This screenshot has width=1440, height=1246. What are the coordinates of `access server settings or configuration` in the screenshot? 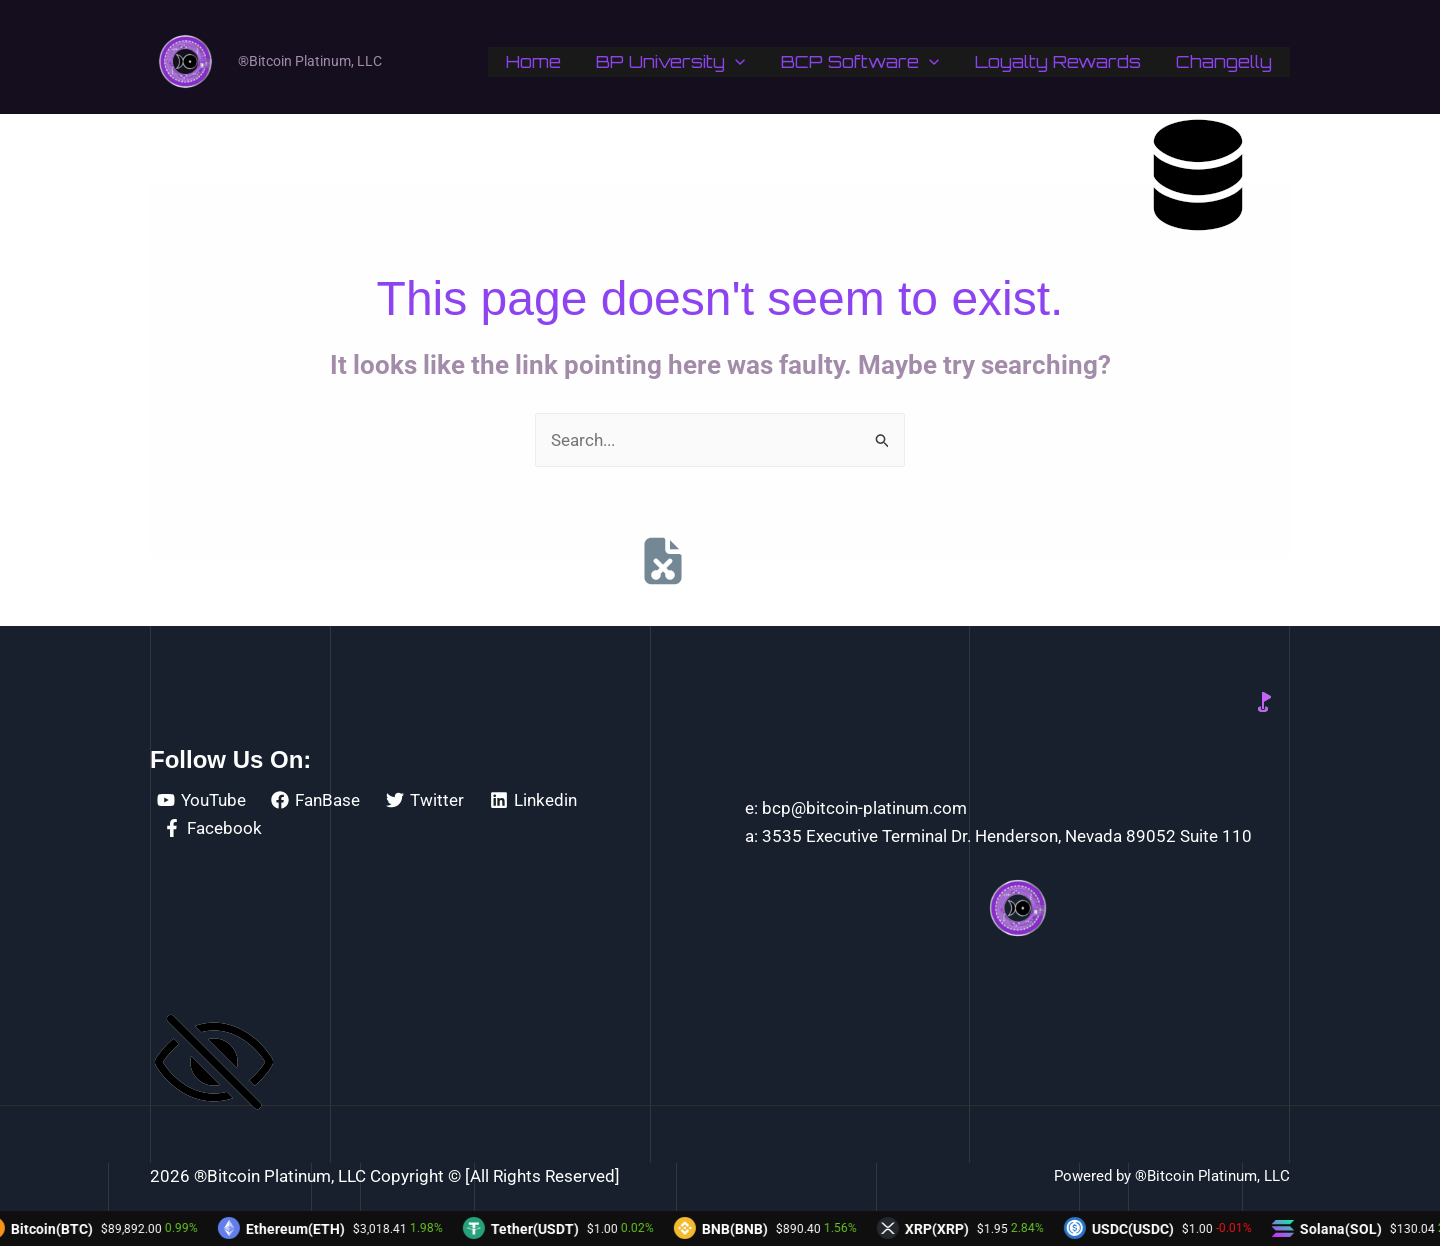 It's located at (1198, 175).